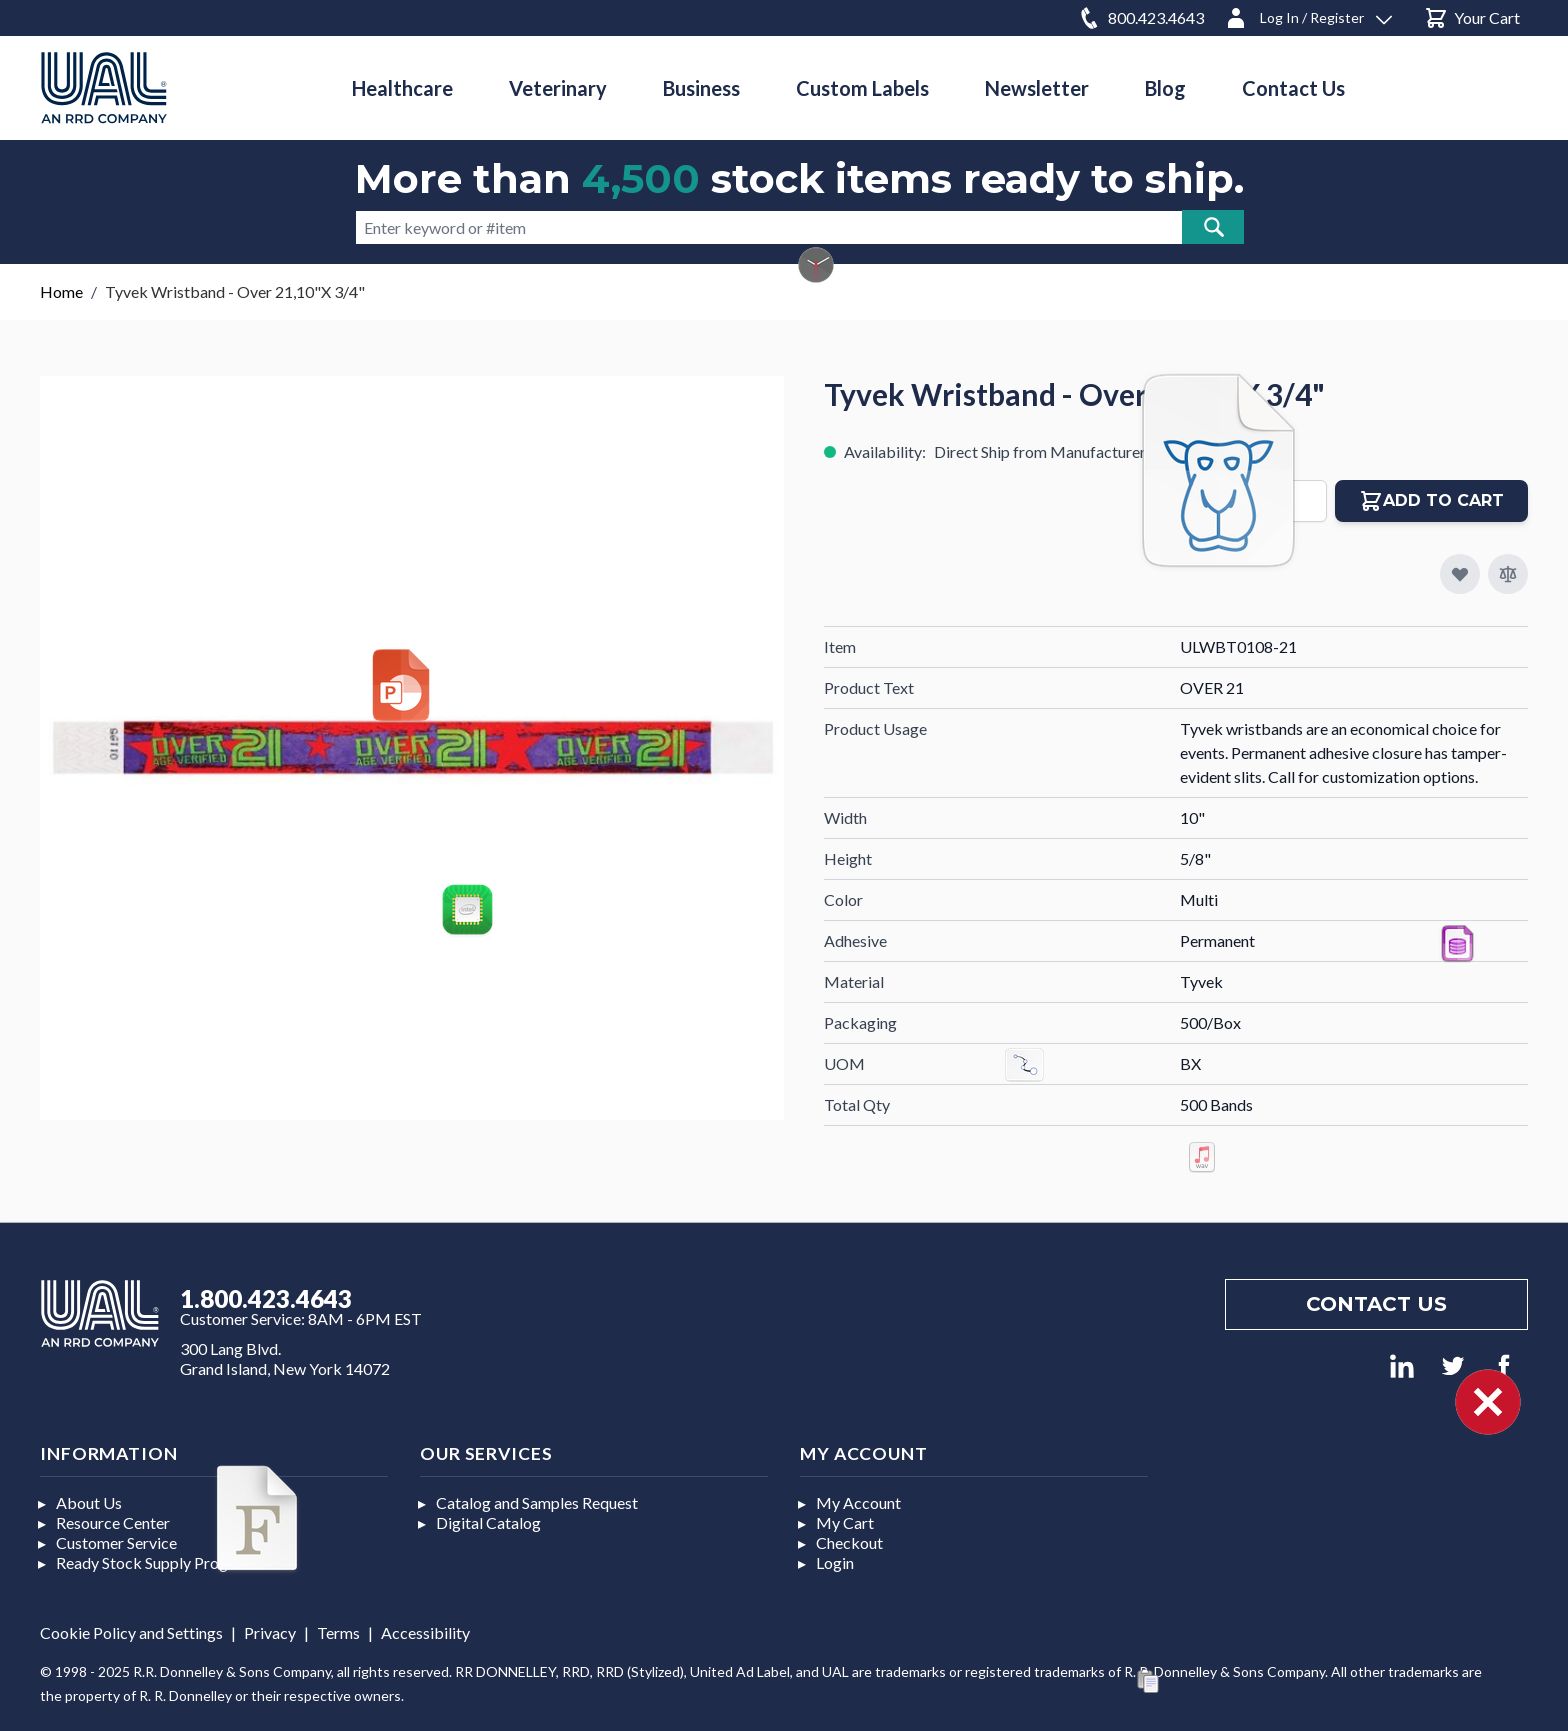 Image resolution: width=1568 pixels, height=1731 pixels. I want to click on libreoffice base database template file, so click(1457, 943).